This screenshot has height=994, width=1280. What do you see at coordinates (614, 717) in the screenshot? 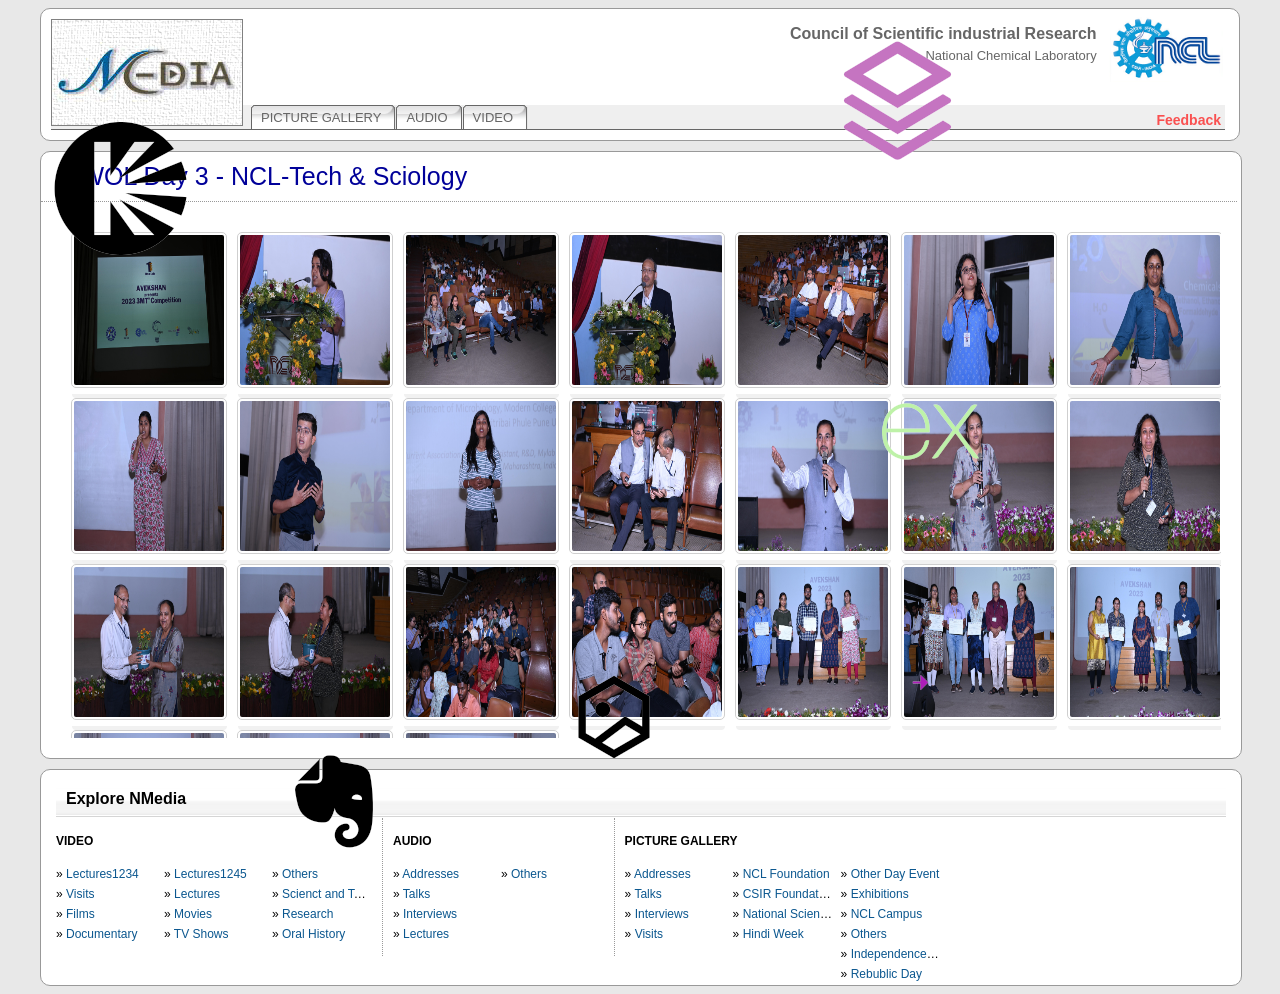
I see `view NFT collection or digital assets` at bounding box center [614, 717].